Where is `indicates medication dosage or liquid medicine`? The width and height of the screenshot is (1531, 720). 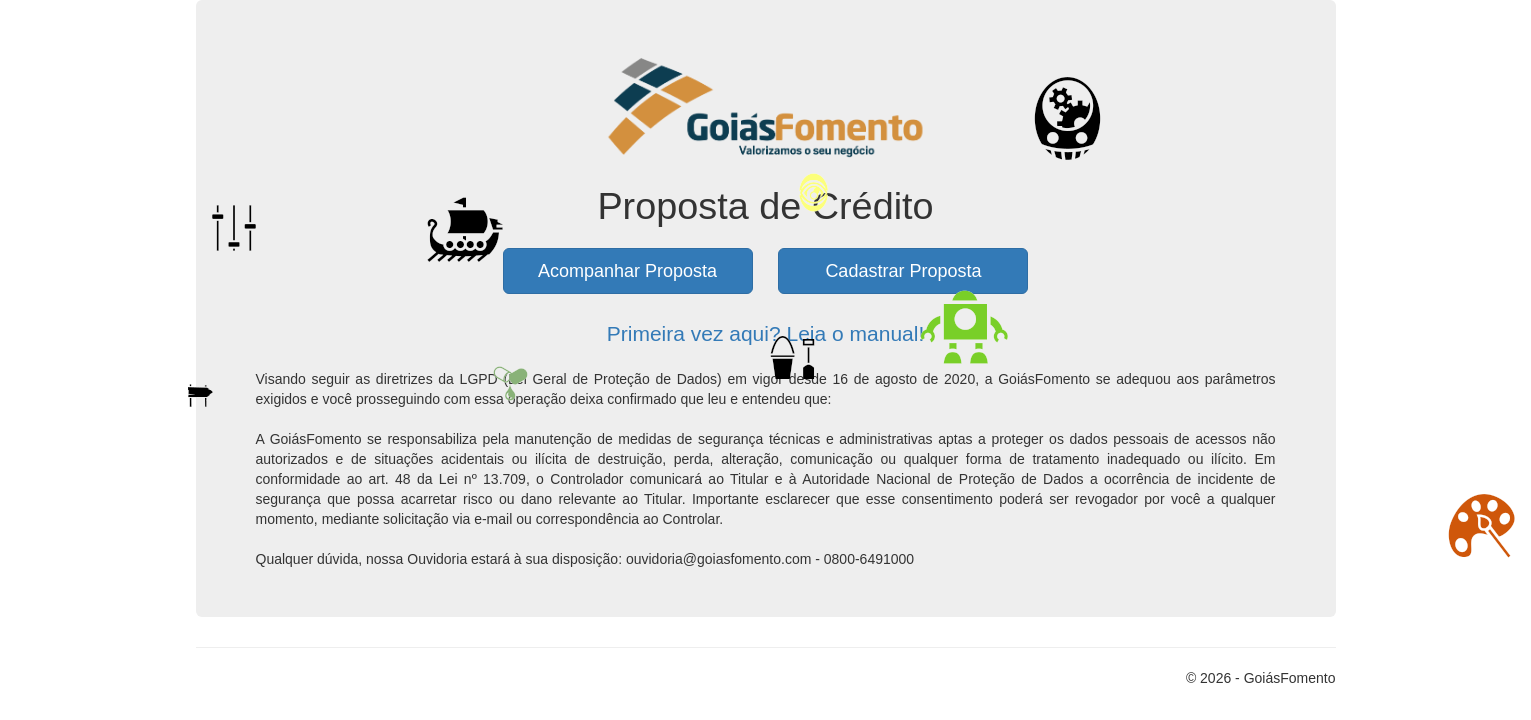
indicates medication dosage or liquid medicine is located at coordinates (510, 383).